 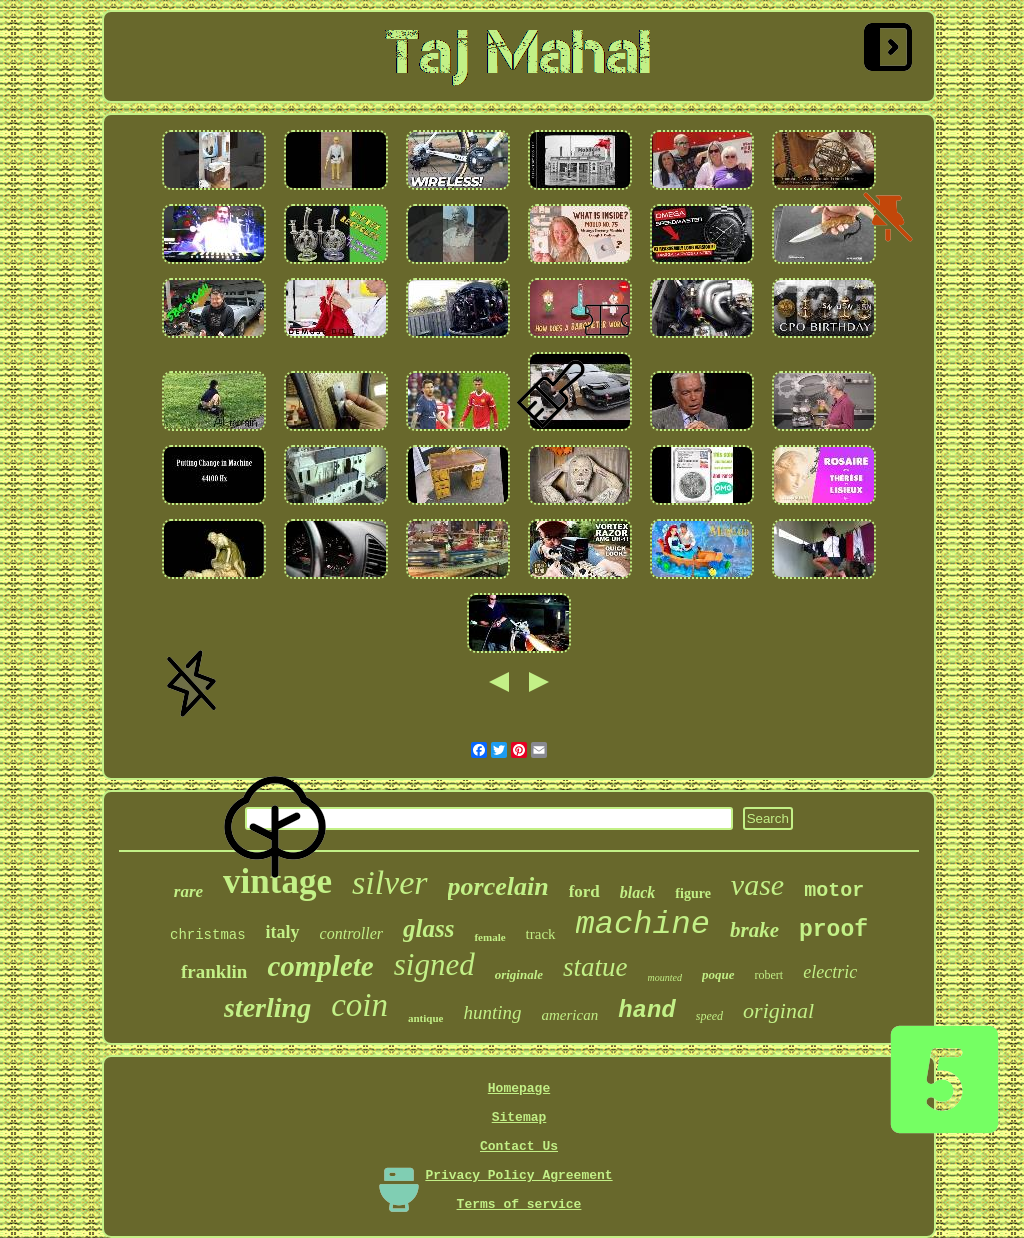 I want to click on view your tickets or passes, so click(x=607, y=320).